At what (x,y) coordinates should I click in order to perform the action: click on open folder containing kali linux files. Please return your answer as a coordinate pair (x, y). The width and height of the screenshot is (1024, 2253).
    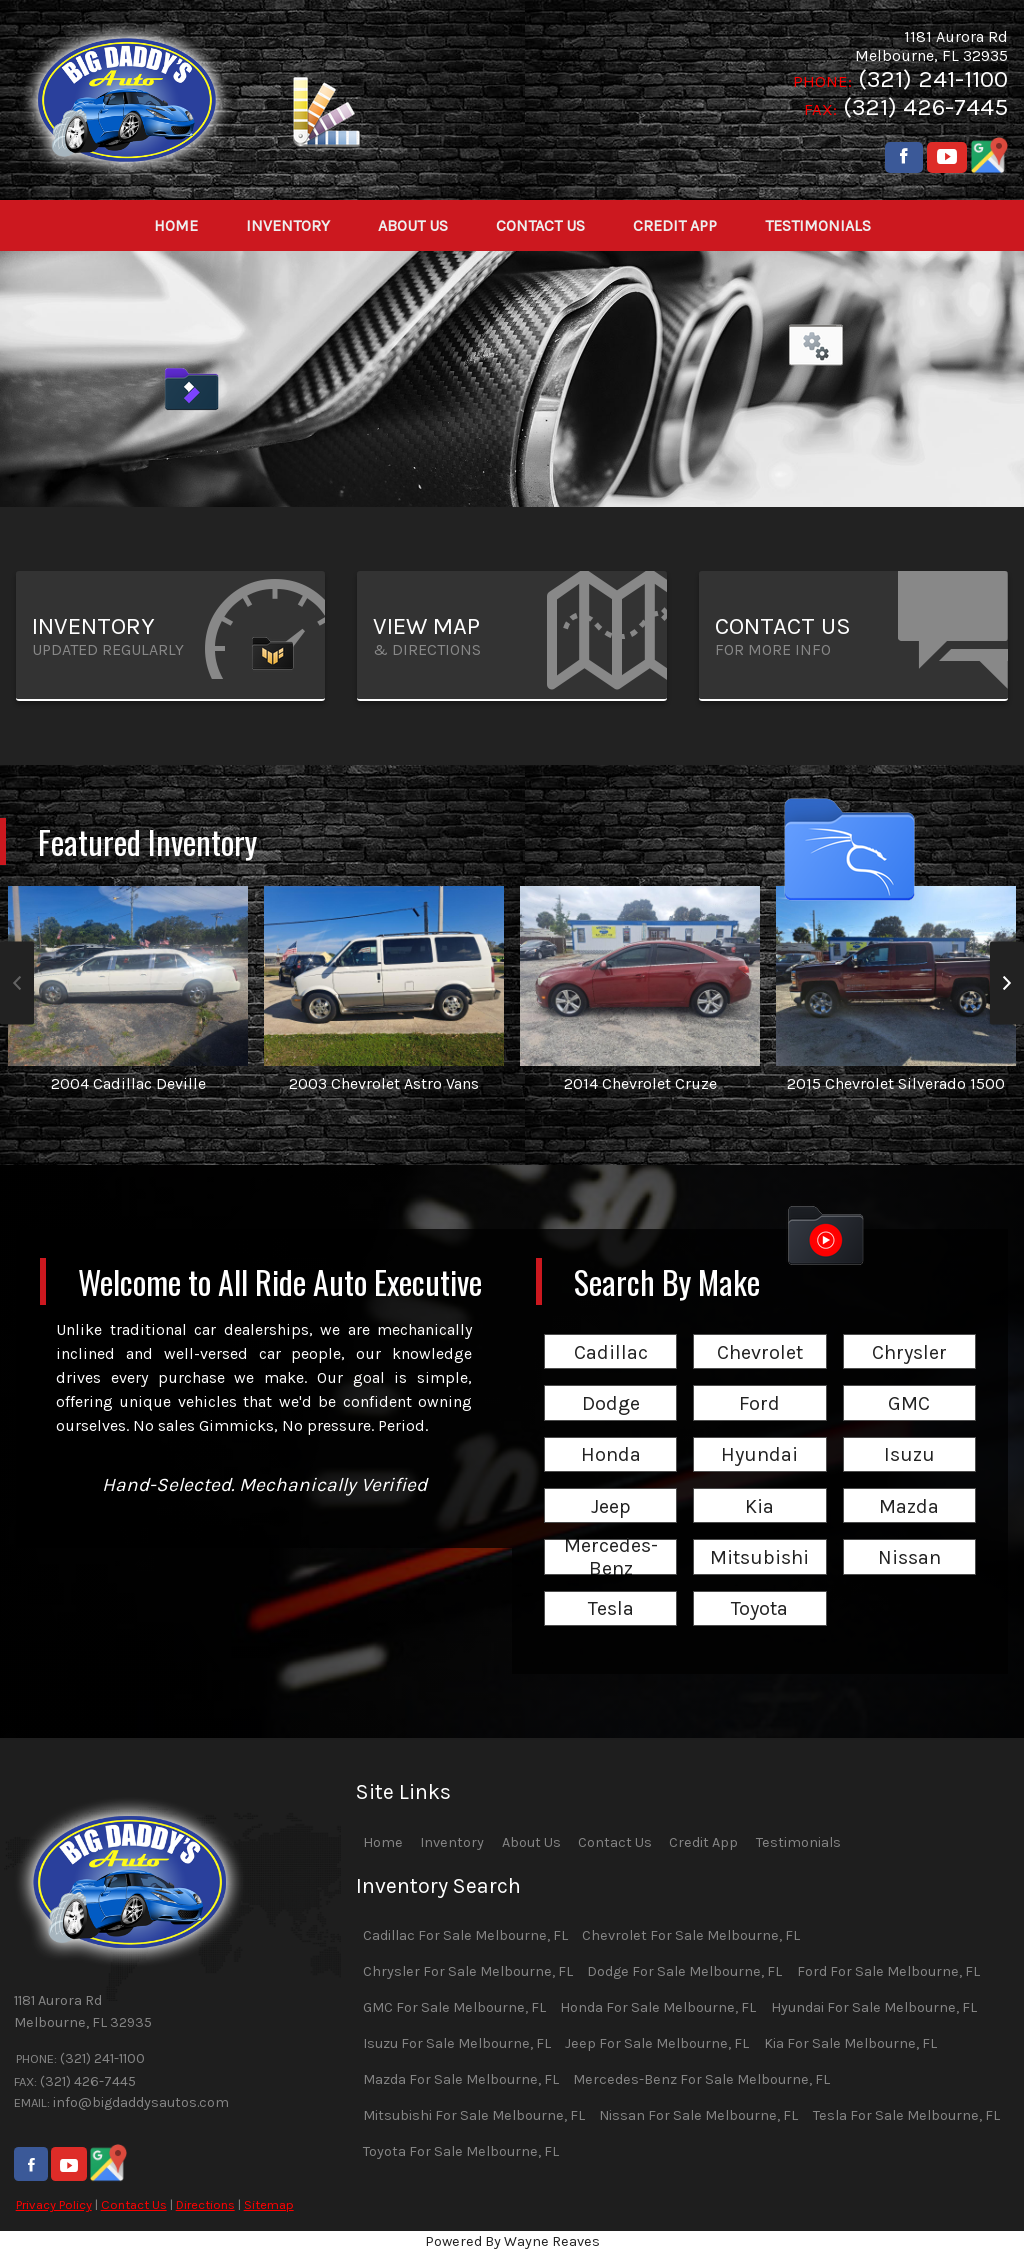
    Looking at the image, I should click on (849, 853).